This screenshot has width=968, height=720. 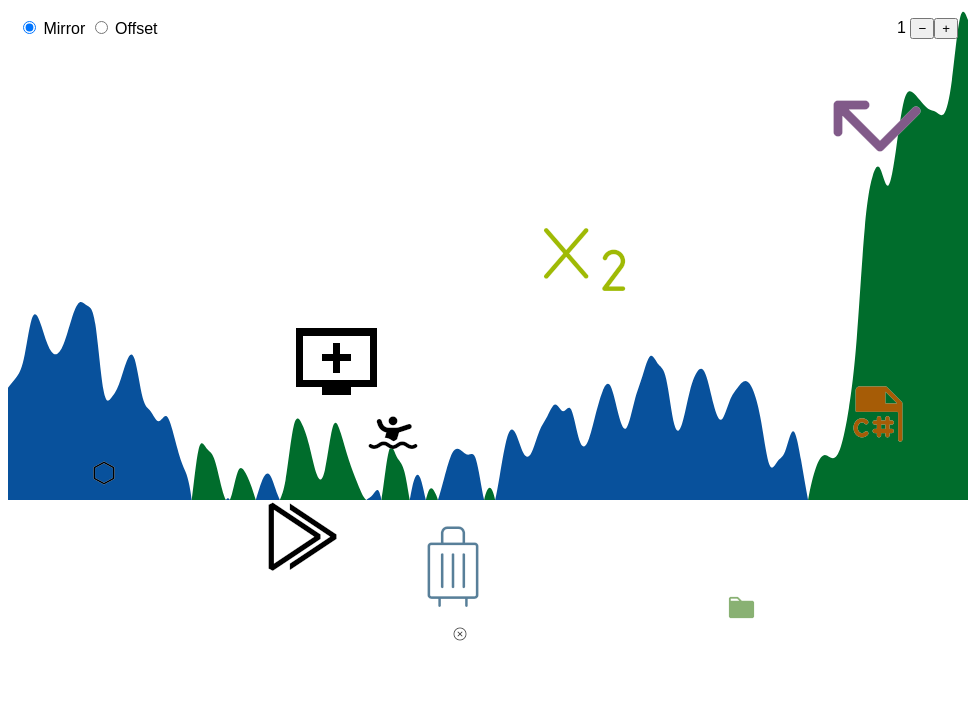 What do you see at coordinates (879, 414) in the screenshot?
I see `open a C# source code file` at bounding box center [879, 414].